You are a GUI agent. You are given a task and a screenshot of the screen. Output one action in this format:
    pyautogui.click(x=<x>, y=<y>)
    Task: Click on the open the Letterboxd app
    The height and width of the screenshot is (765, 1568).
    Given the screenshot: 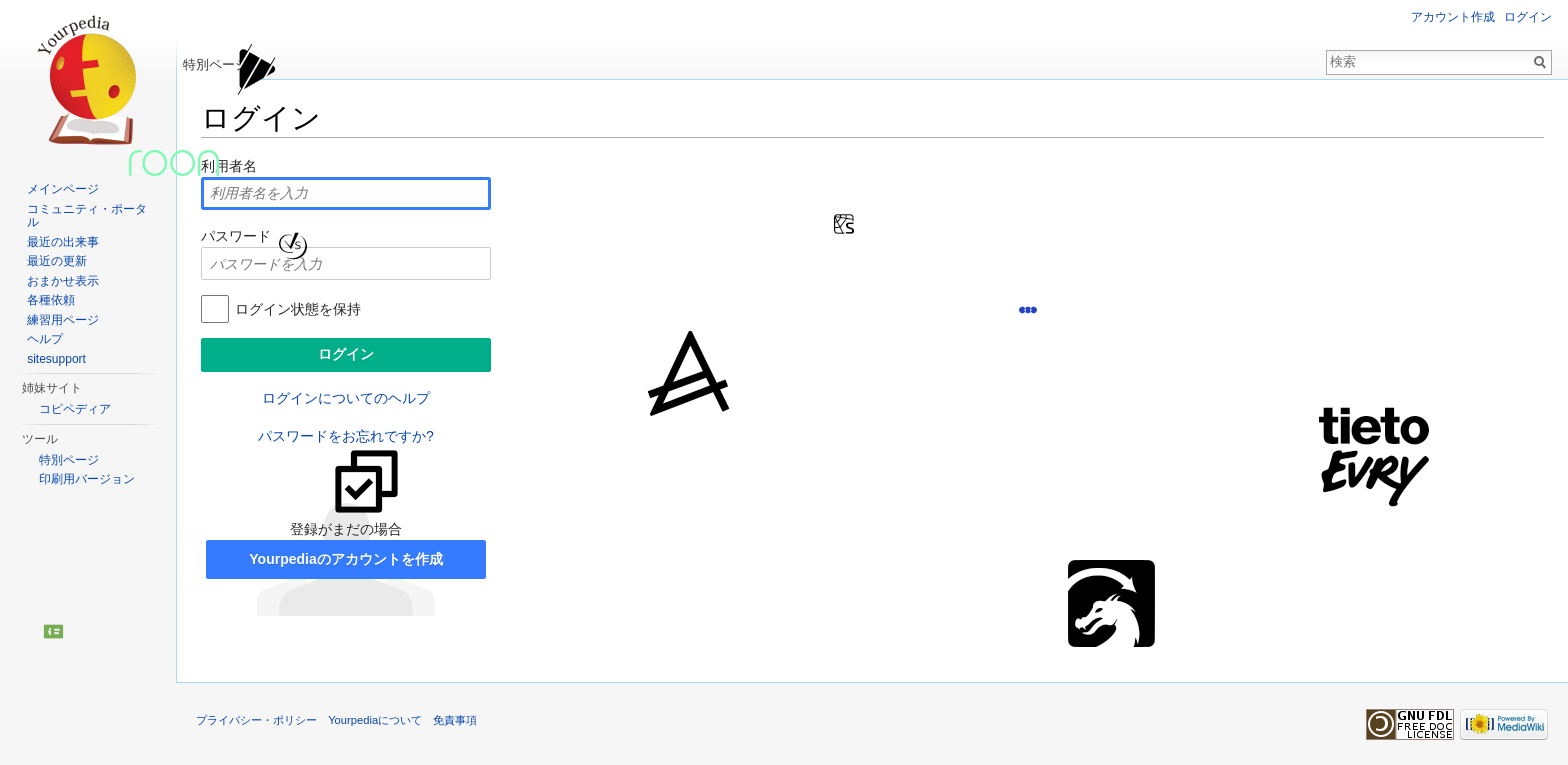 What is the action you would take?
    pyautogui.click(x=1028, y=310)
    